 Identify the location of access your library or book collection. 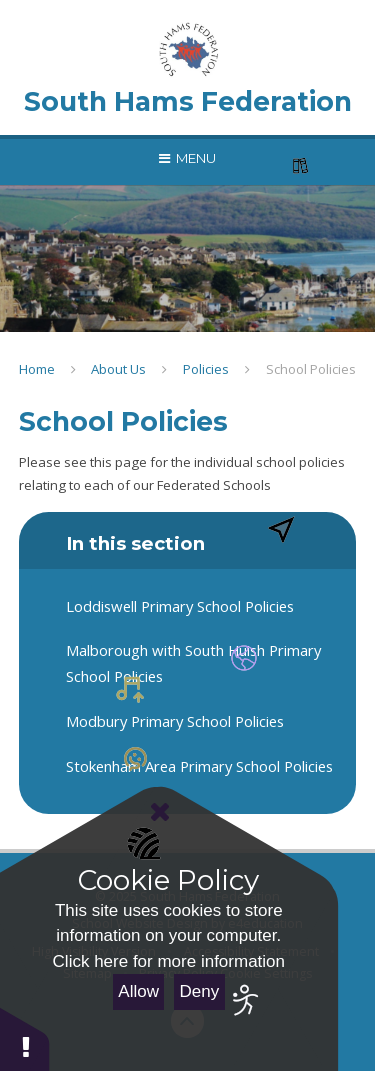
(300, 166).